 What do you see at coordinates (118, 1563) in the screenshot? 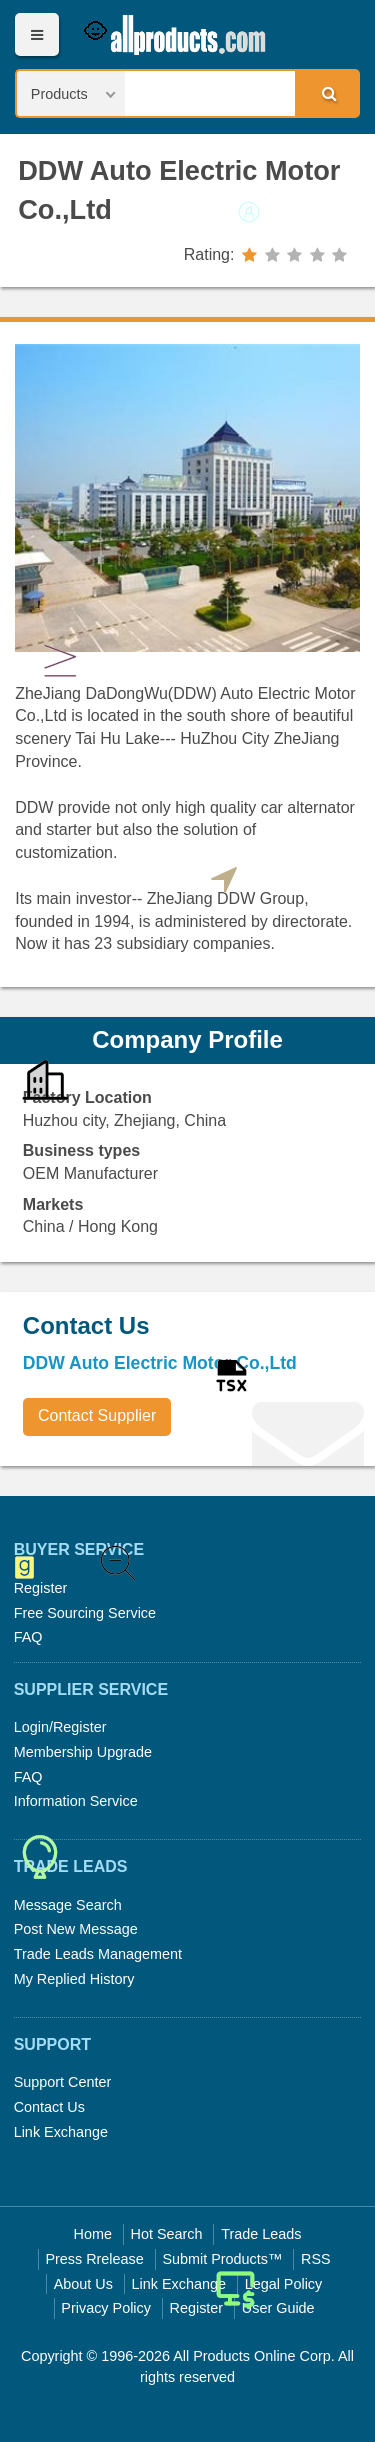
I see `zoom out of current view` at bounding box center [118, 1563].